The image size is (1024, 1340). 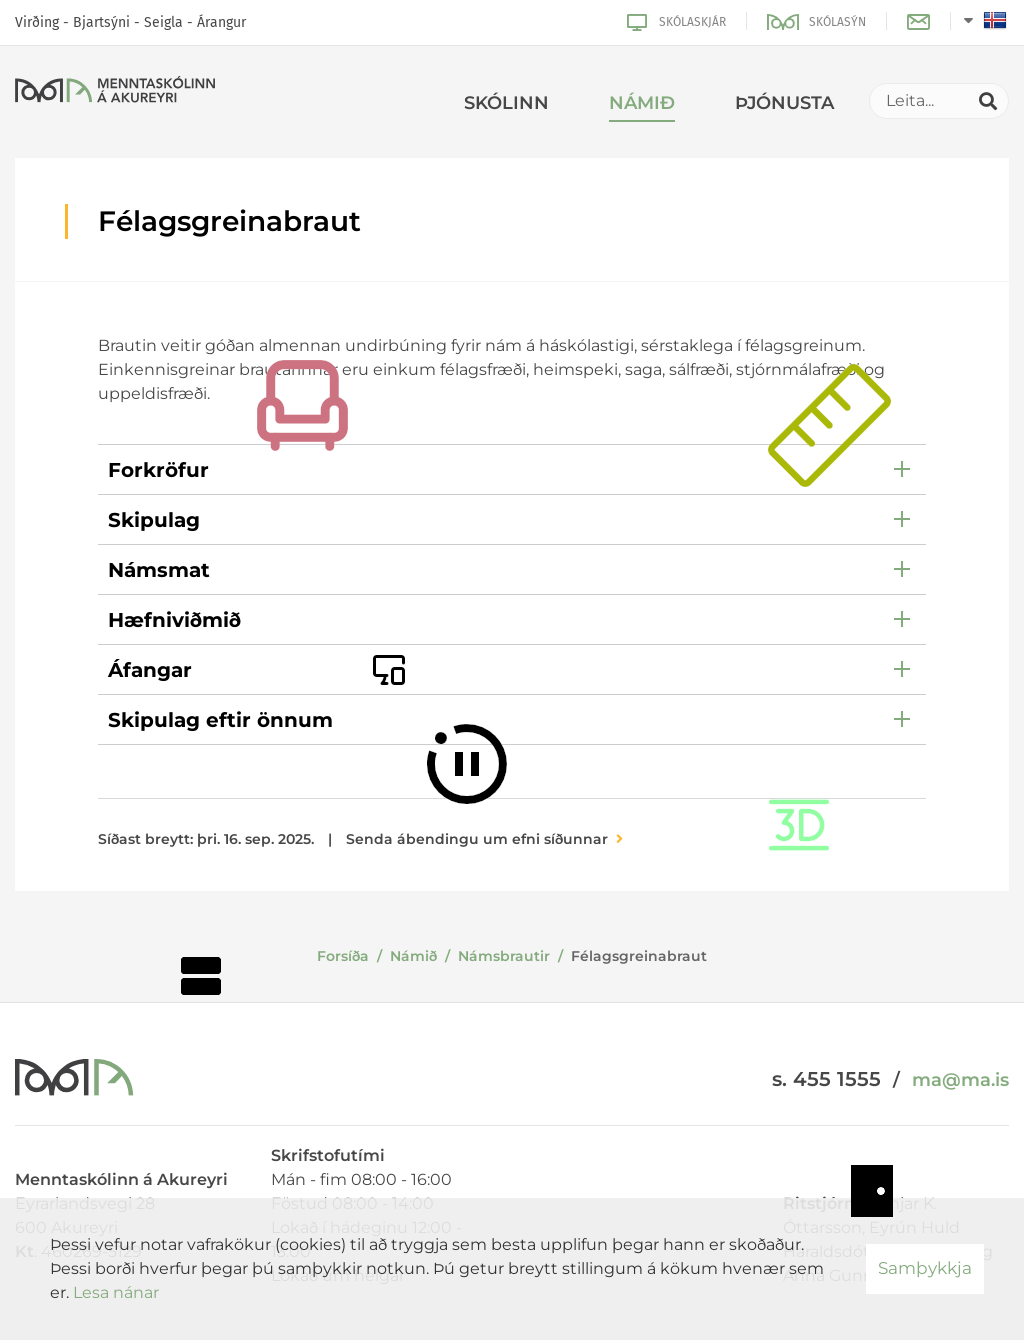 What do you see at coordinates (302, 405) in the screenshot?
I see `browse furniture or home decor items` at bounding box center [302, 405].